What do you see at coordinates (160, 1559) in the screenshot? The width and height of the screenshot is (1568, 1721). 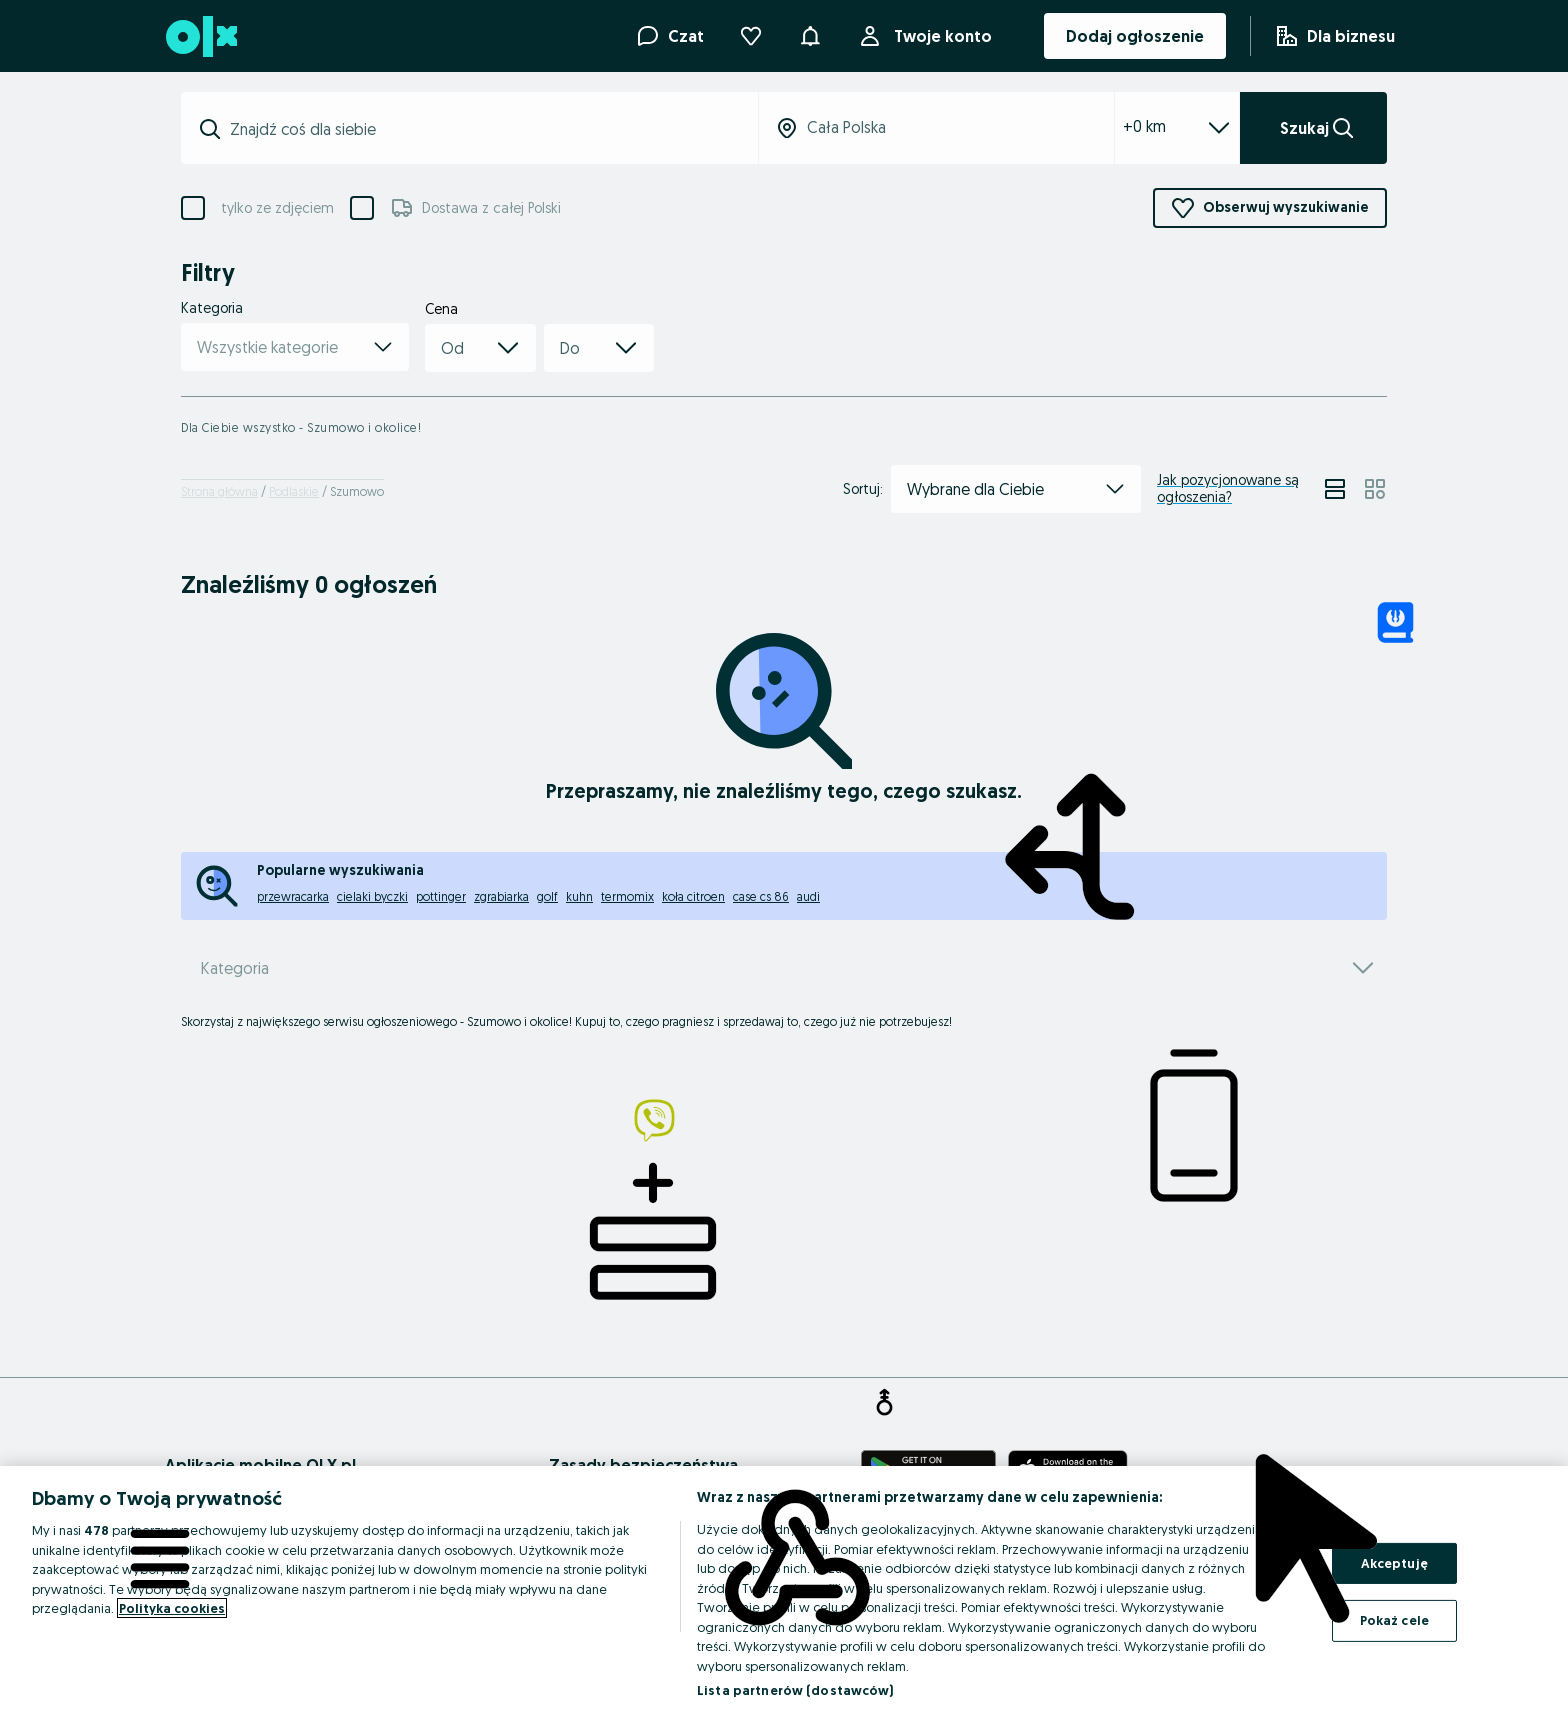 I see `justify text alignment` at bounding box center [160, 1559].